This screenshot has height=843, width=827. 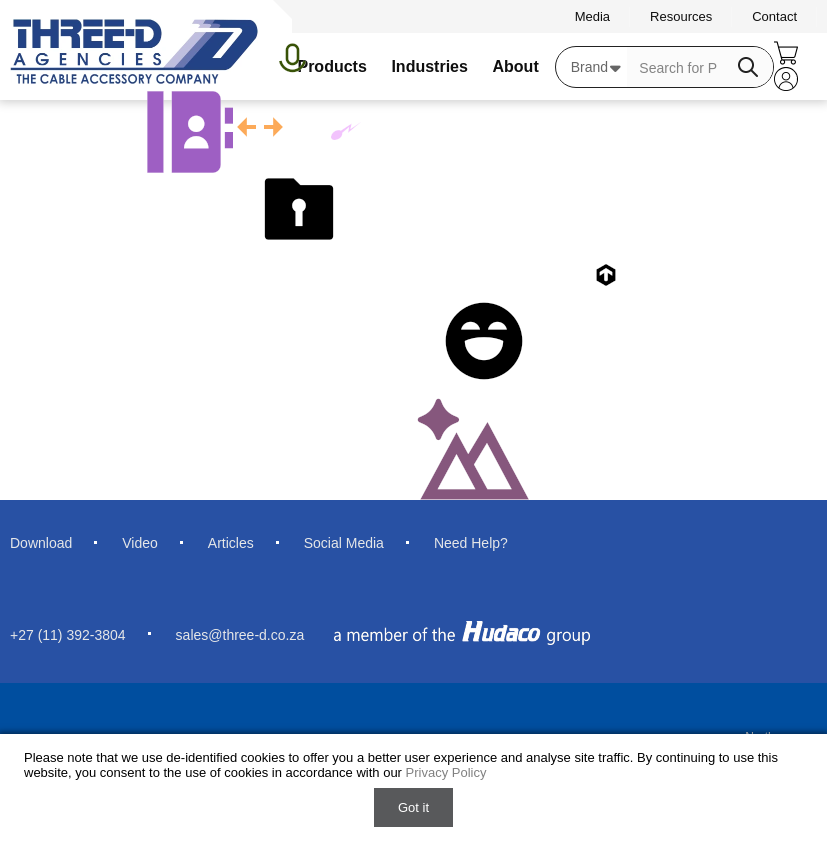 What do you see at coordinates (299, 209) in the screenshot?
I see `access a password-protected folder` at bounding box center [299, 209].